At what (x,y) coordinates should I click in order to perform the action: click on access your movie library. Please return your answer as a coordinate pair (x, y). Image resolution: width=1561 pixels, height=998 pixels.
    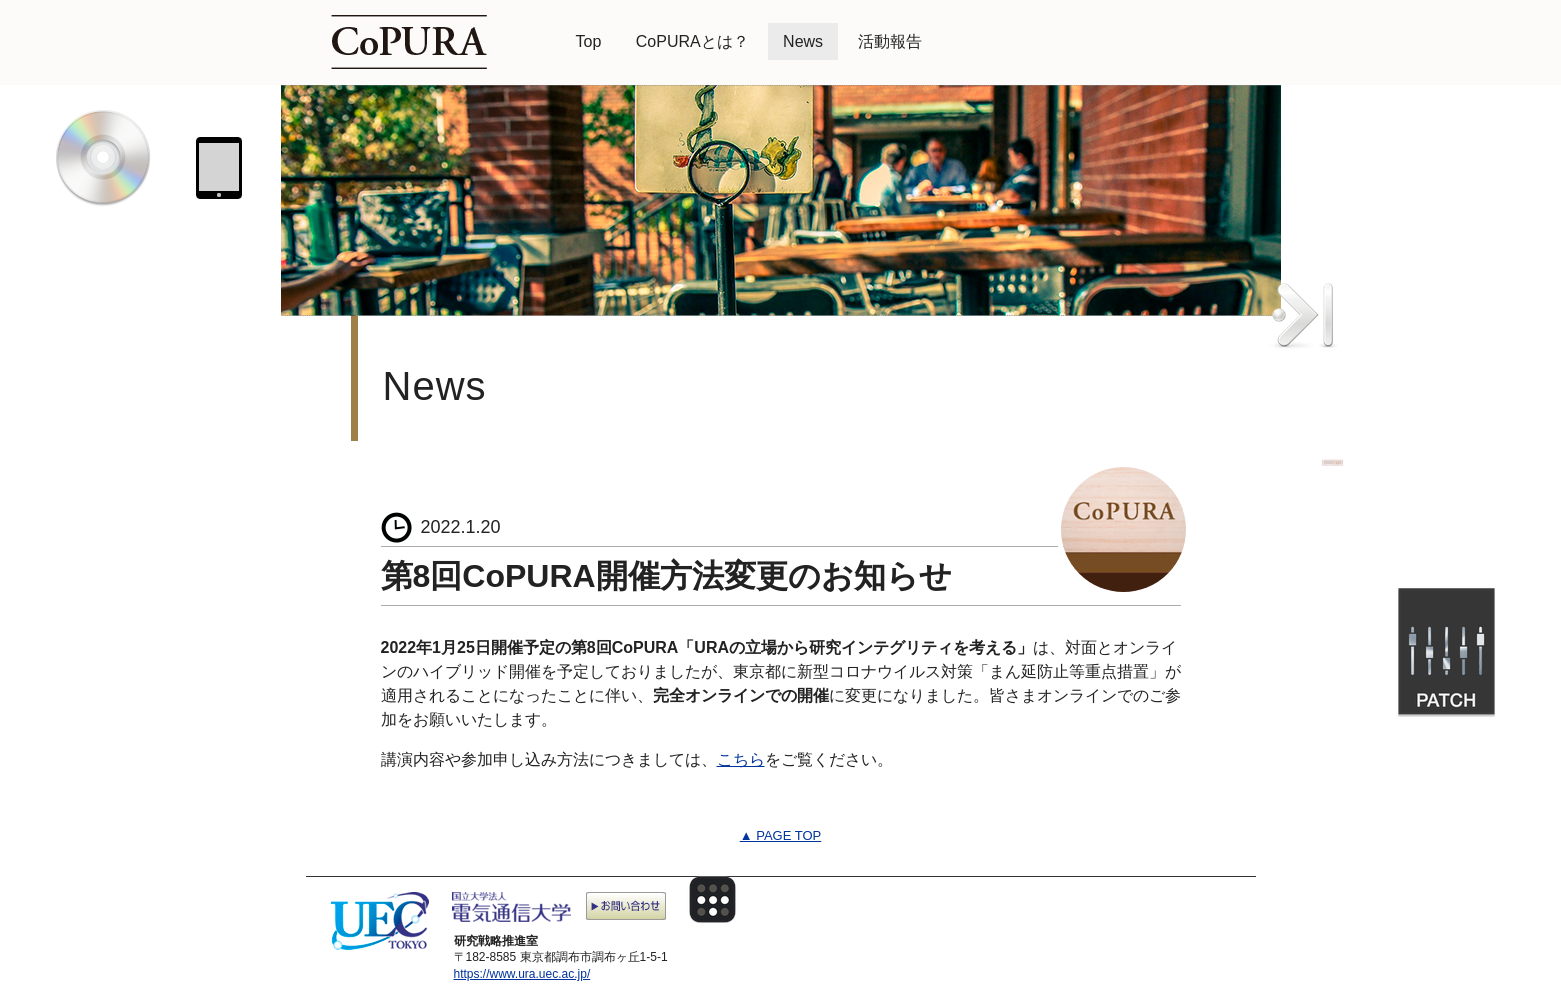
    Looking at the image, I should click on (262, 212).